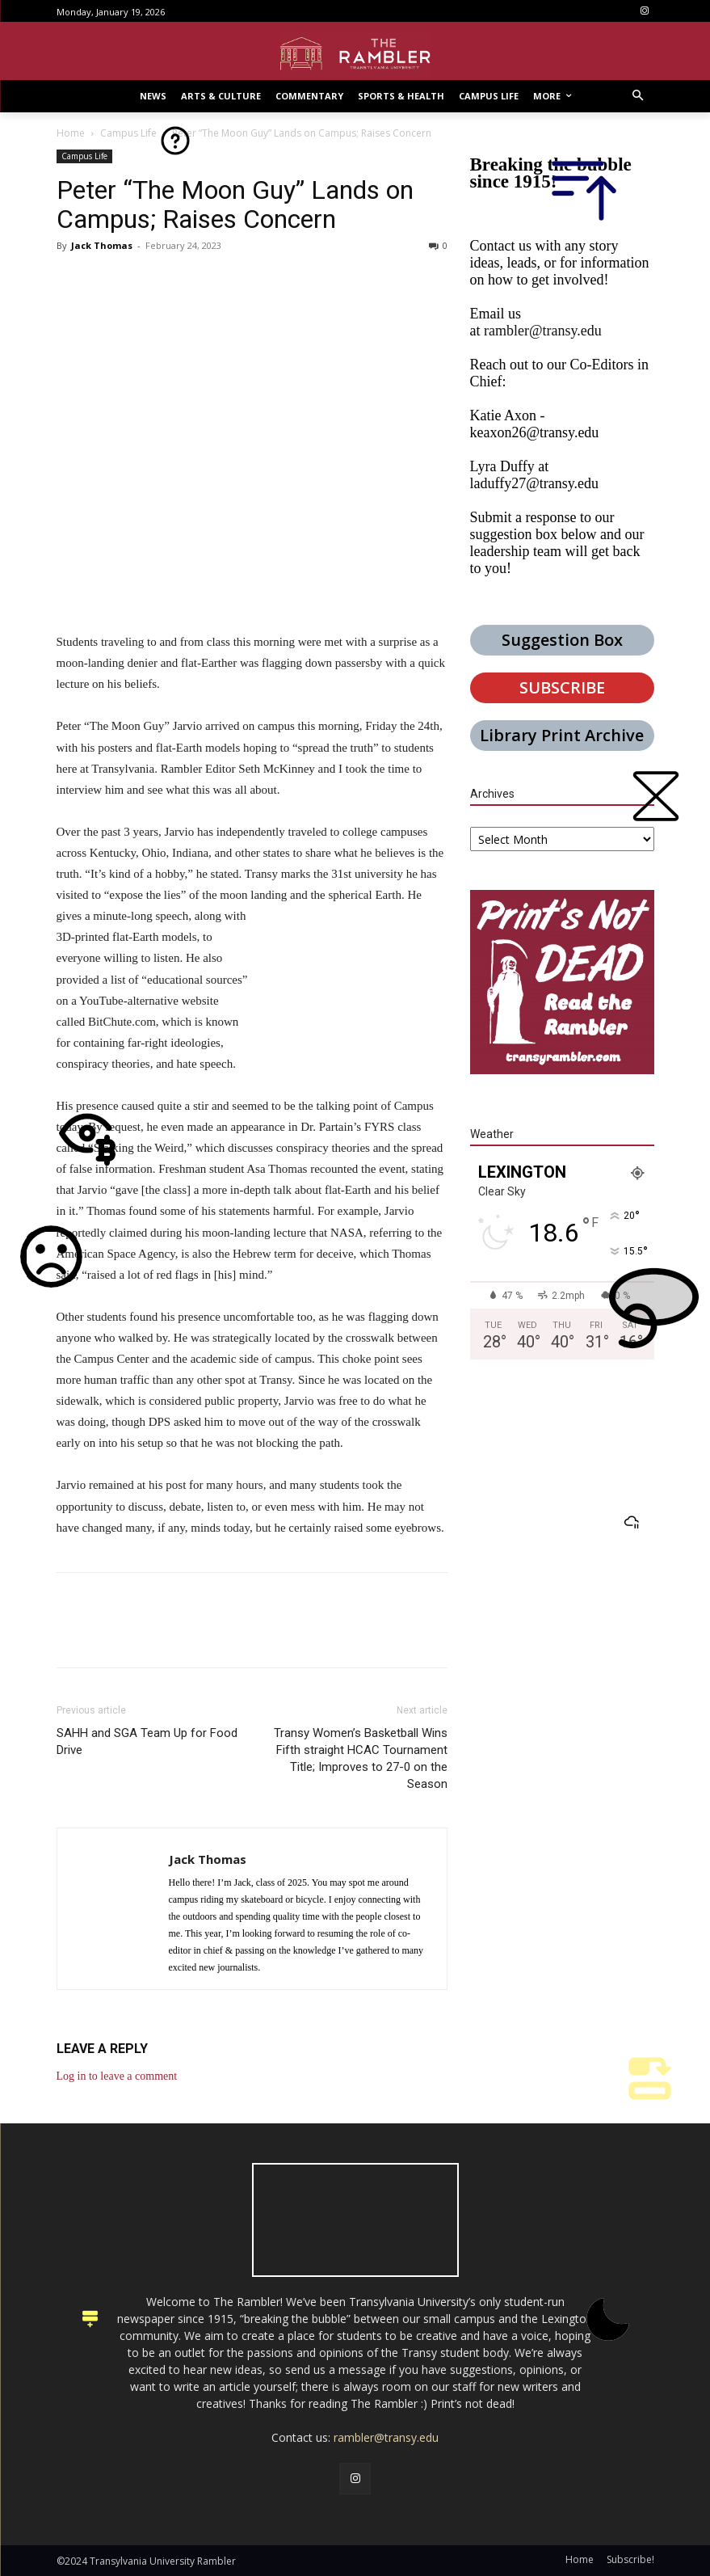  Describe the element at coordinates (584, 188) in the screenshot. I see `sort list in ascending order` at that location.